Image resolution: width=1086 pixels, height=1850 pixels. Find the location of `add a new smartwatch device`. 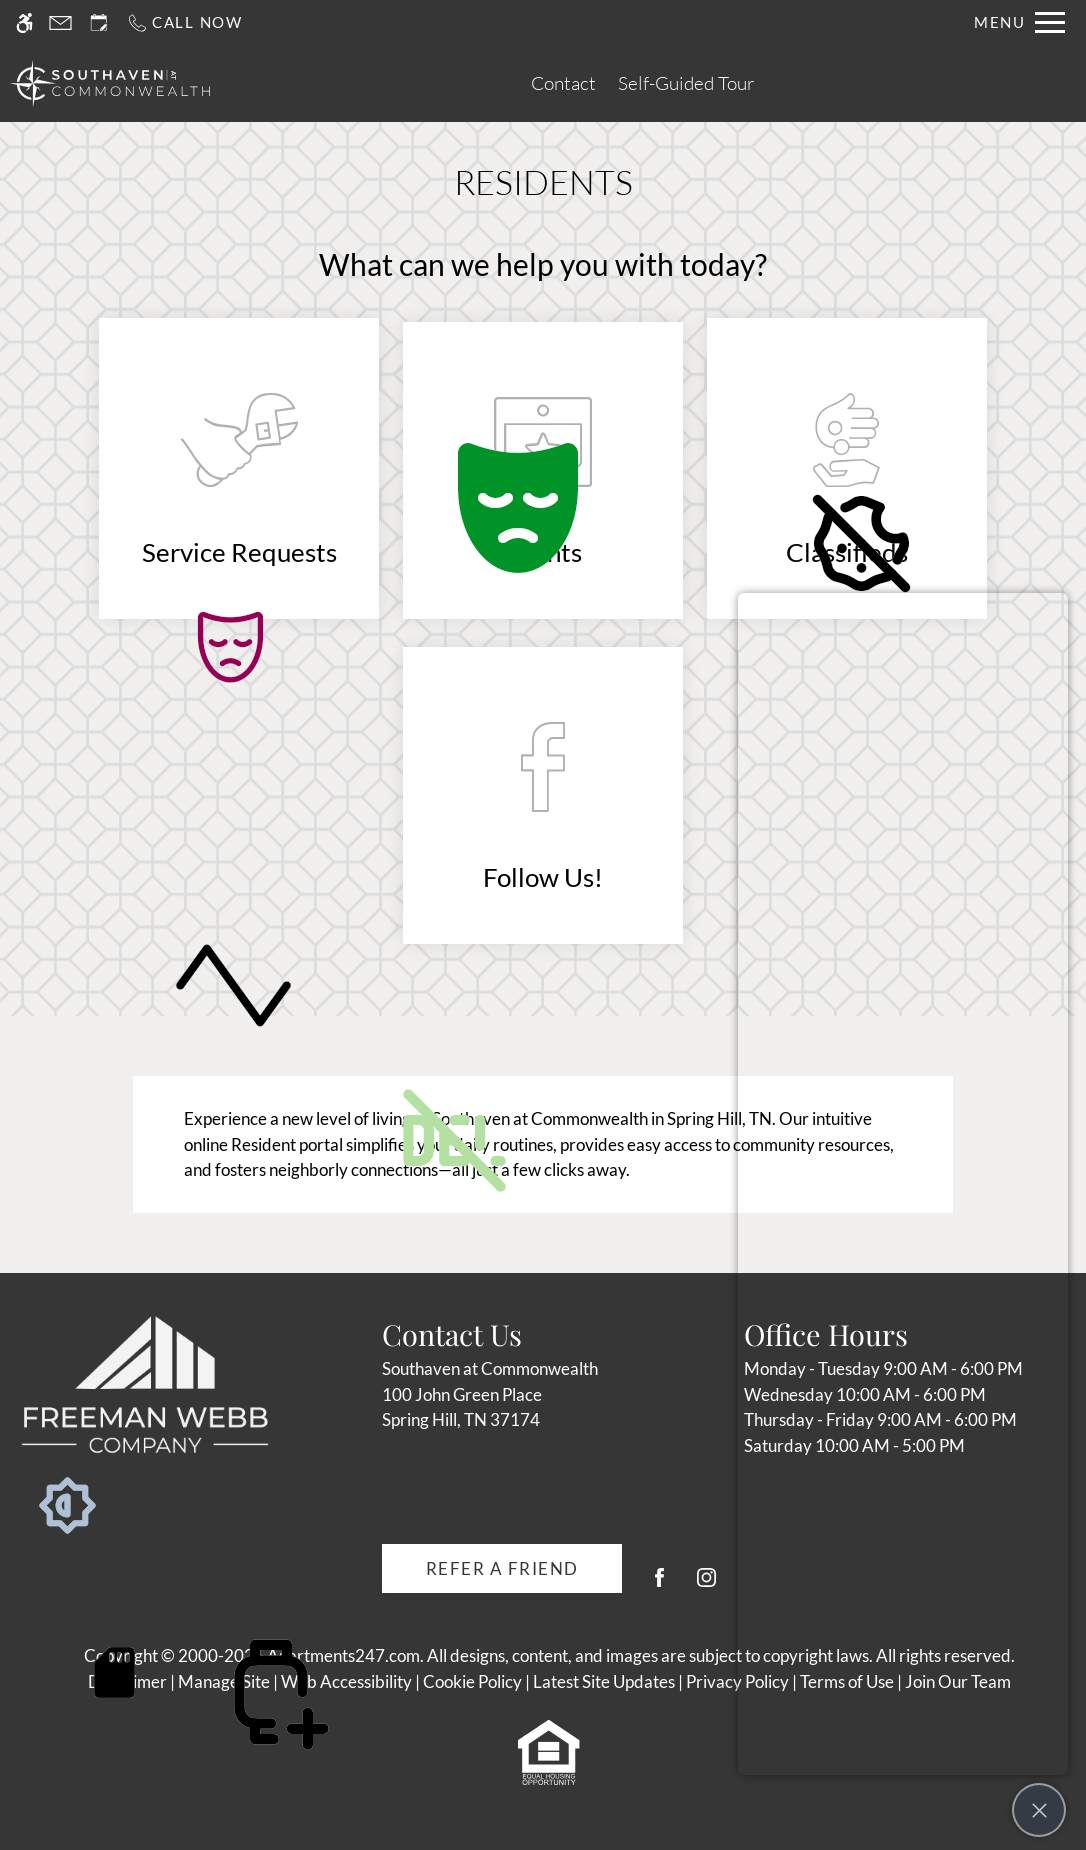

add a new smartwatch device is located at coordinates (271, 1692).